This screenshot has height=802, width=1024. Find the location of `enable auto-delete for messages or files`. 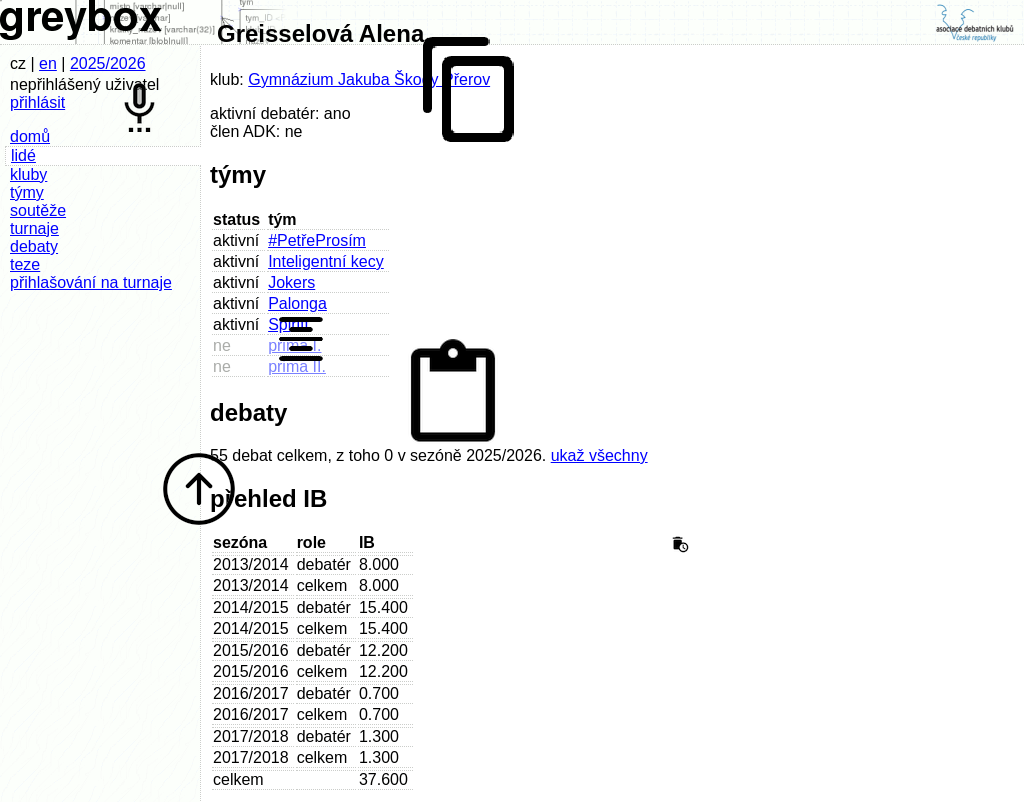

enable auto-delete for messages or files is located at coordinates (680, 544).